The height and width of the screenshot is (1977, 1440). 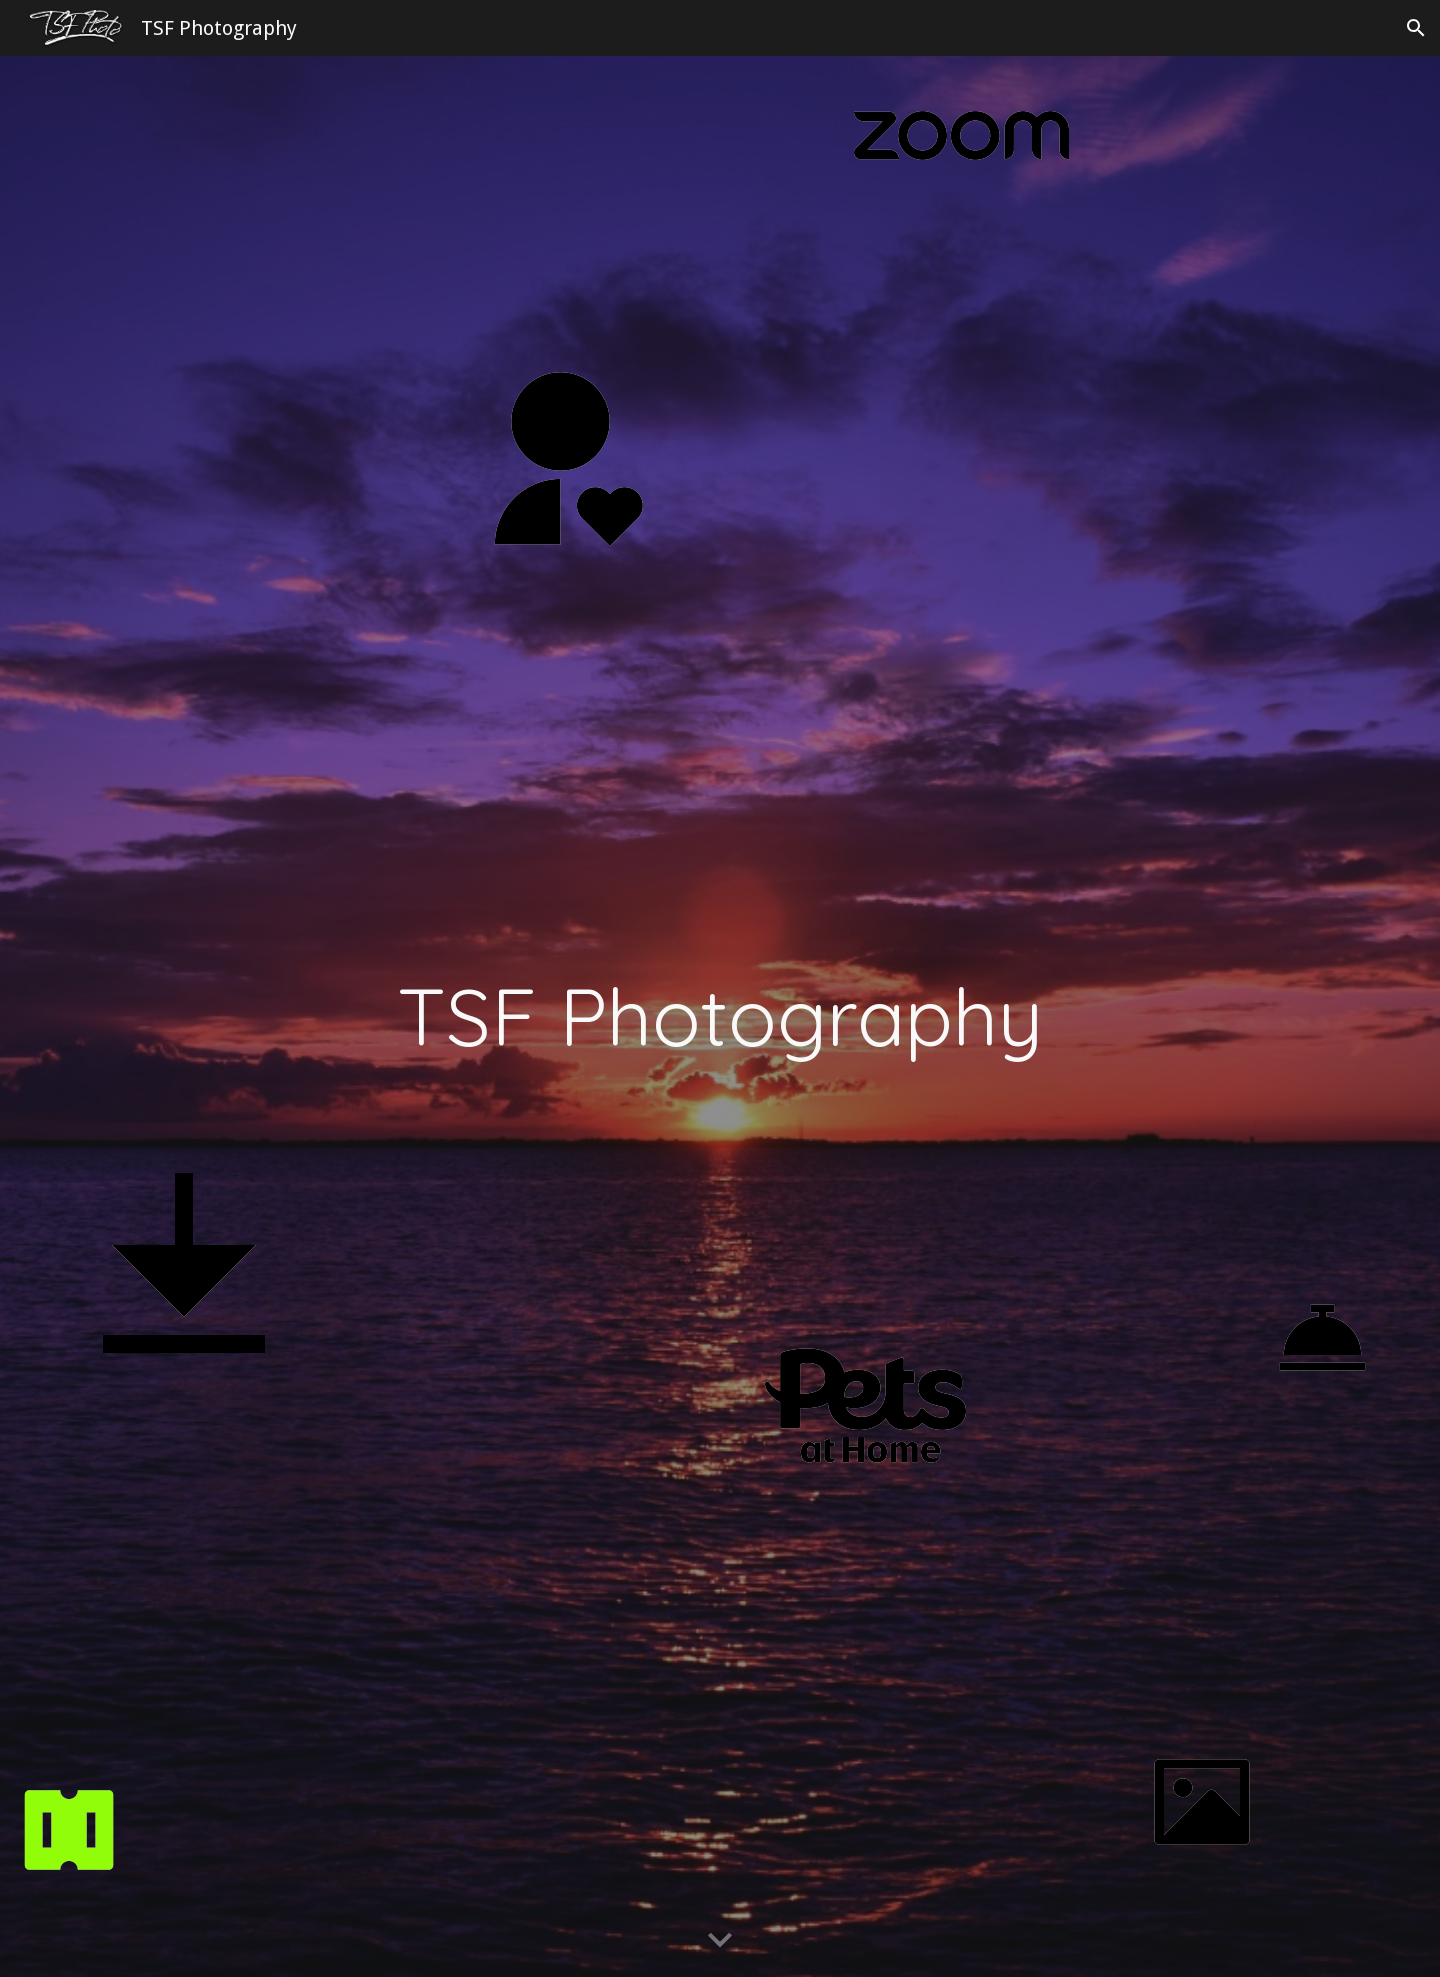 I want to click on open Zoom video conferencing app, so click(x=961, y=135).